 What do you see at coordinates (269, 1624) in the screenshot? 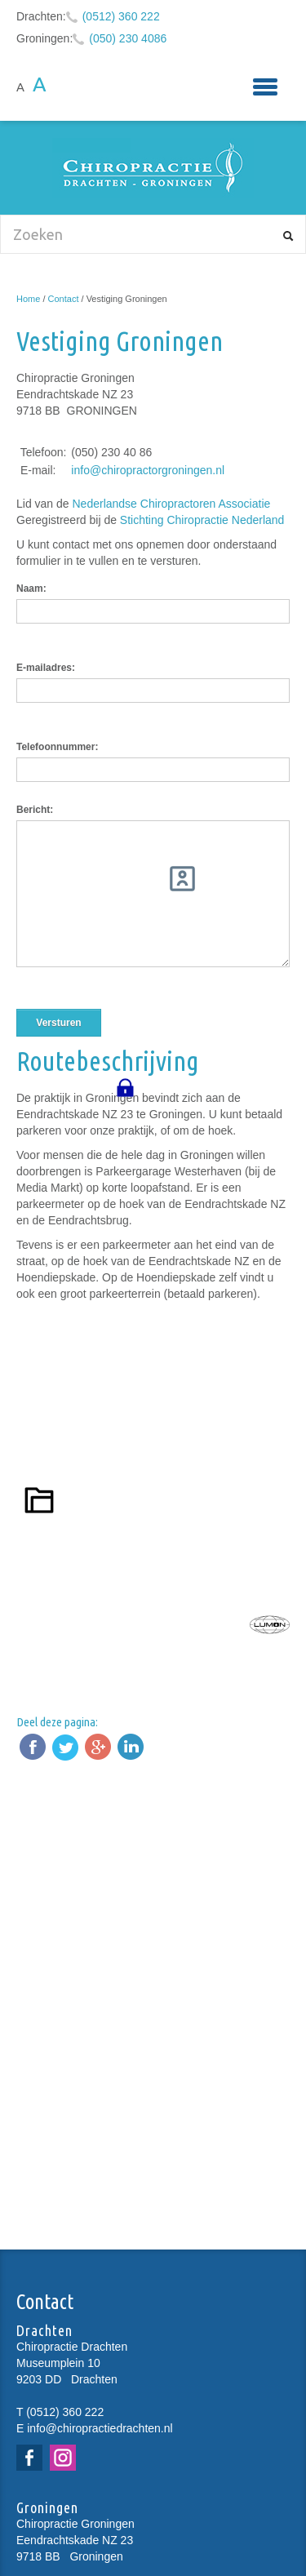
I see `lumon industries brand logo` at bounding box center [269, 1624].